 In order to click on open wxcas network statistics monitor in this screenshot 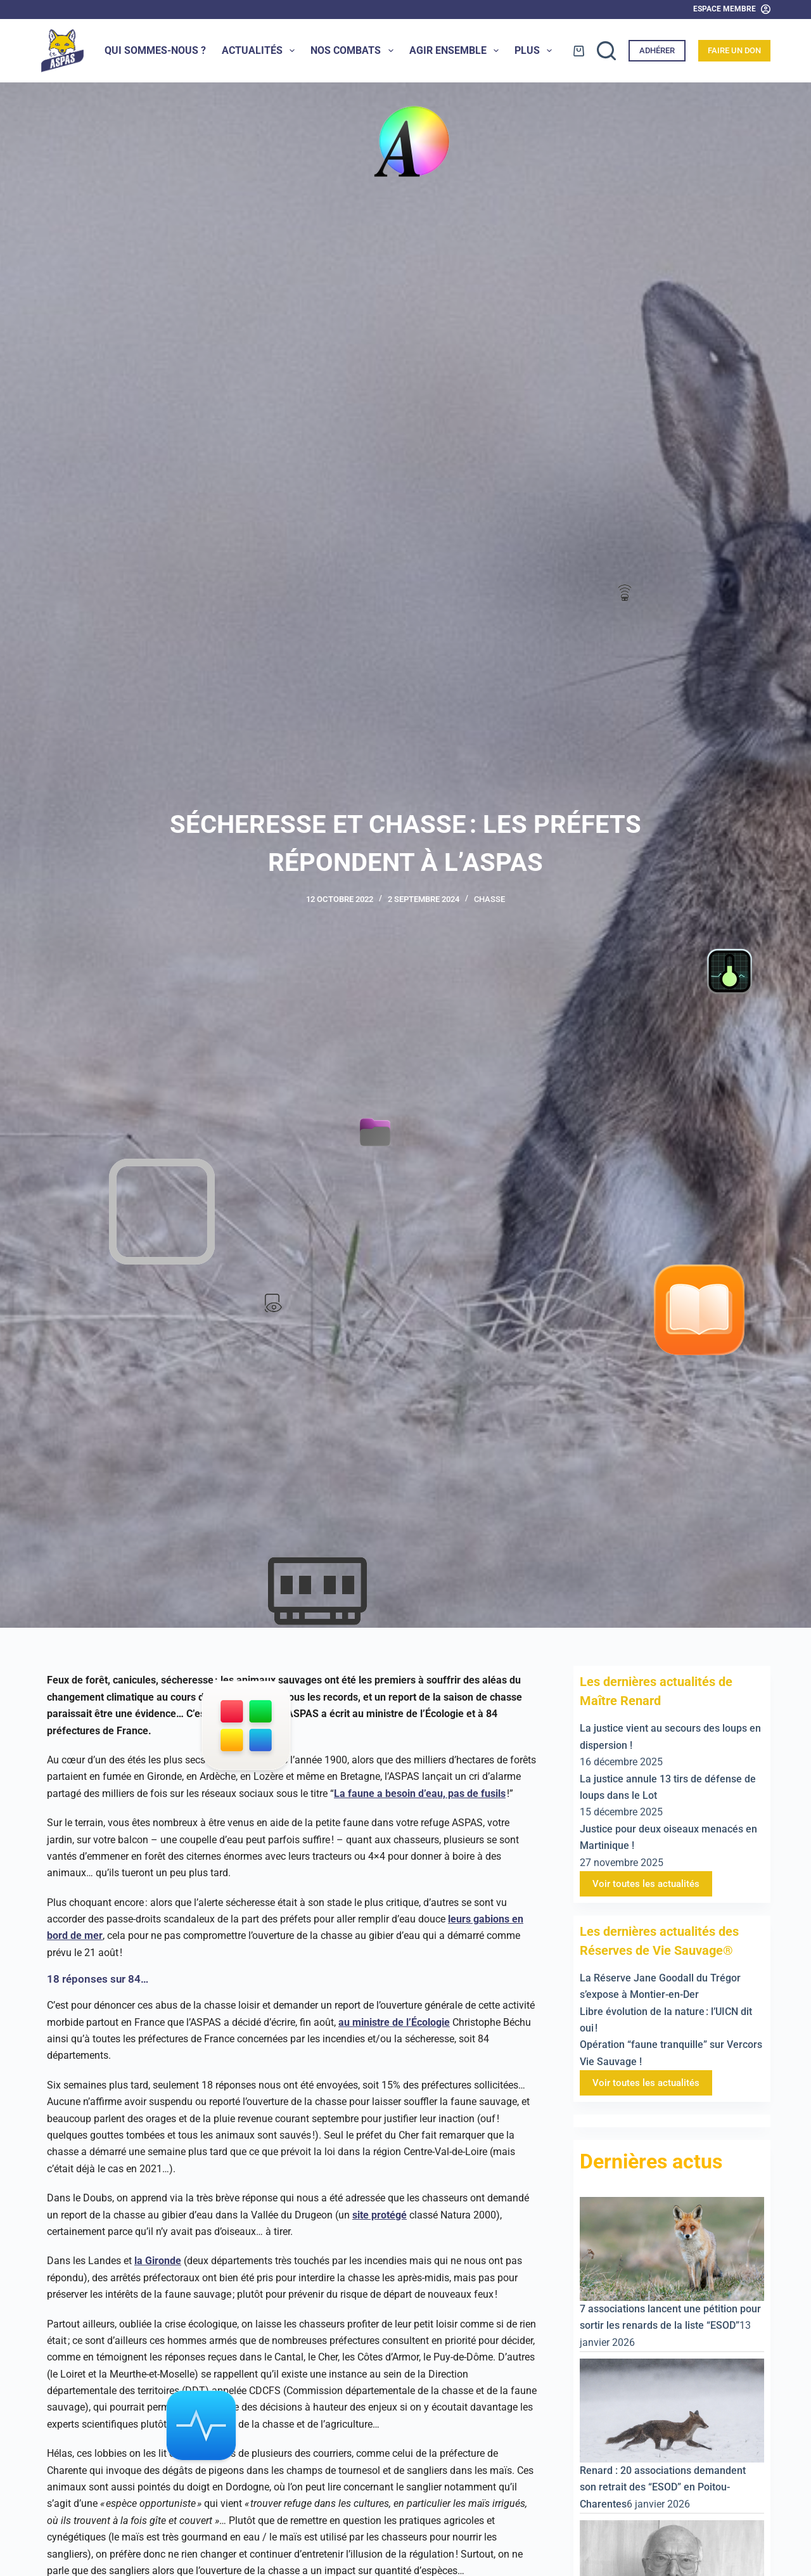, I will do `click(201, 2425)`.